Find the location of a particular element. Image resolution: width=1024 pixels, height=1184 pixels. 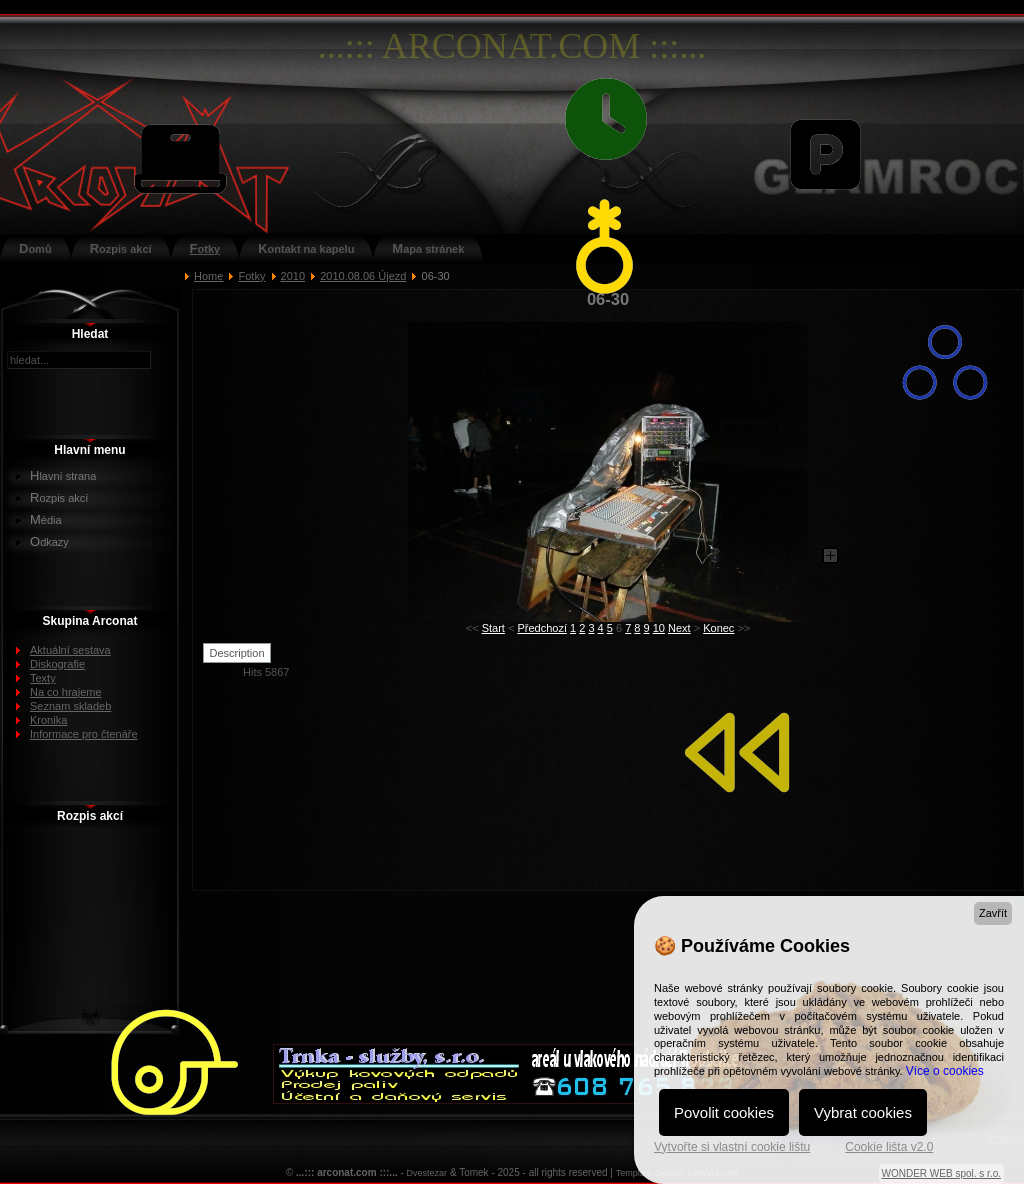

add a new item or content is located at coordinates (830, 555).